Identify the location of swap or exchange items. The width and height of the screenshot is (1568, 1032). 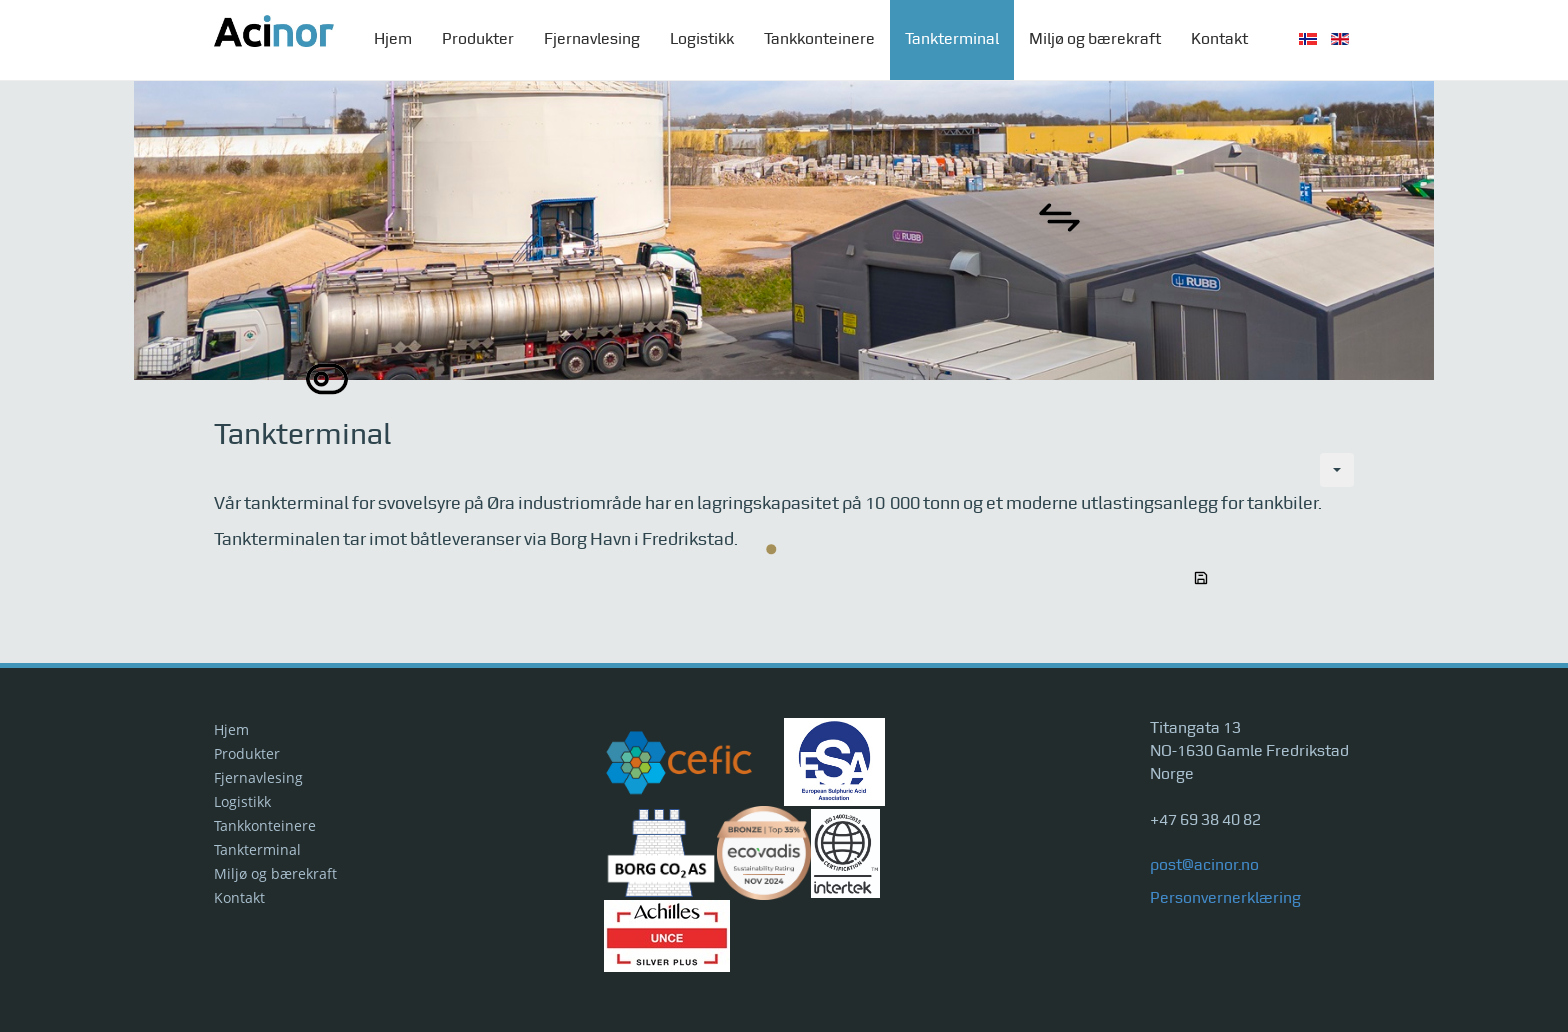
(1059, 217).